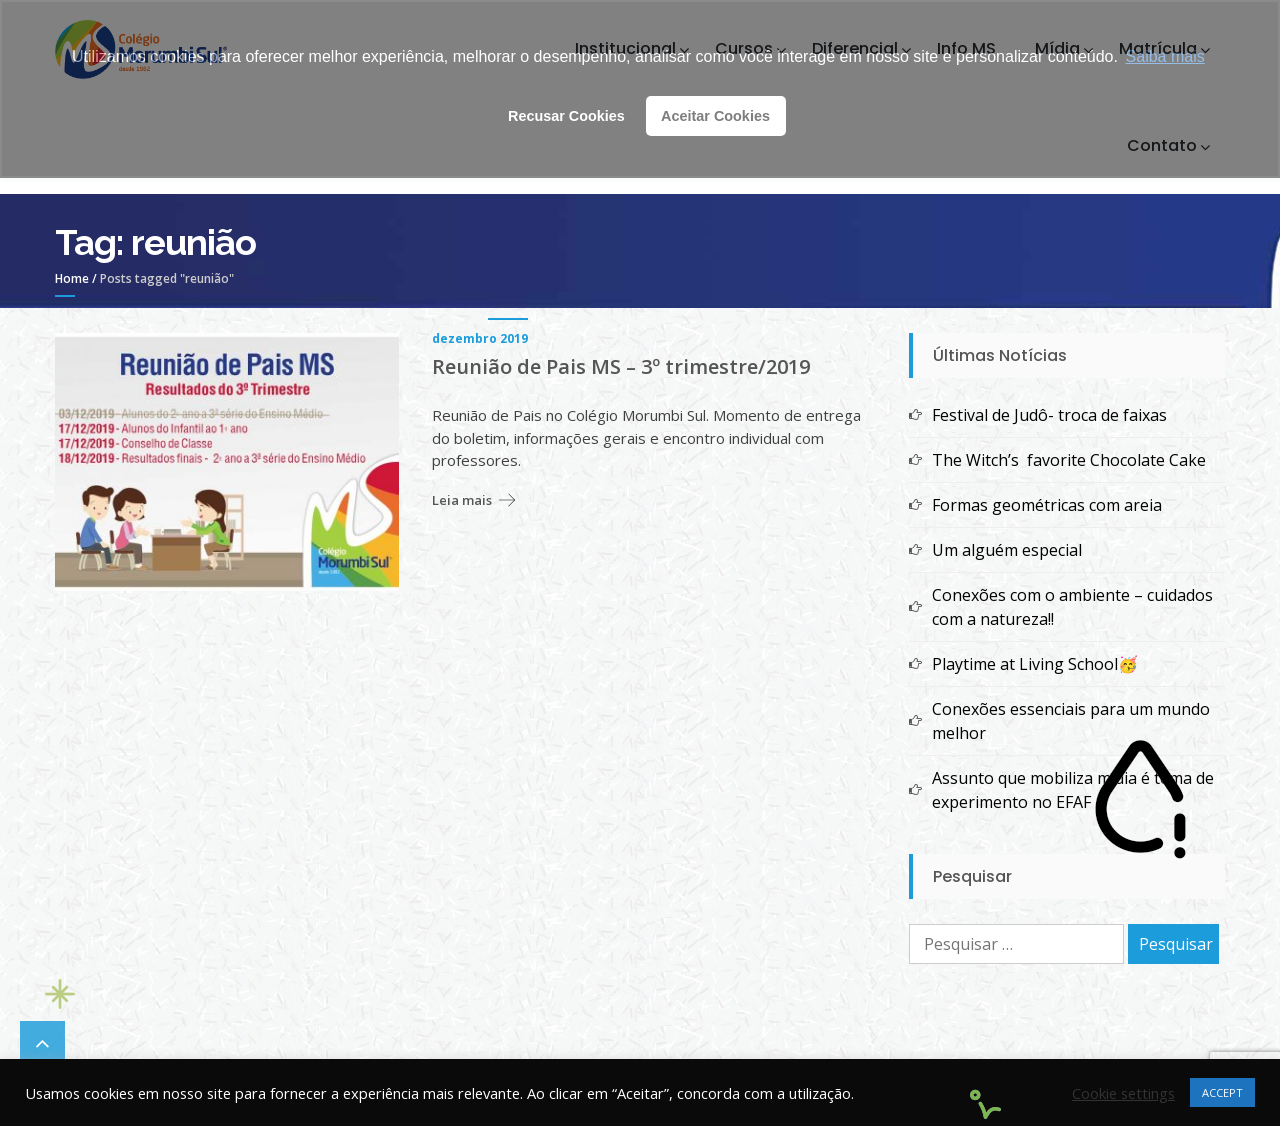 The width and height of the screenshot is (1280, 1126). Describe the element at coordinates (60, 994) in the screenshot. I see `set or view your north star goal` at that location.